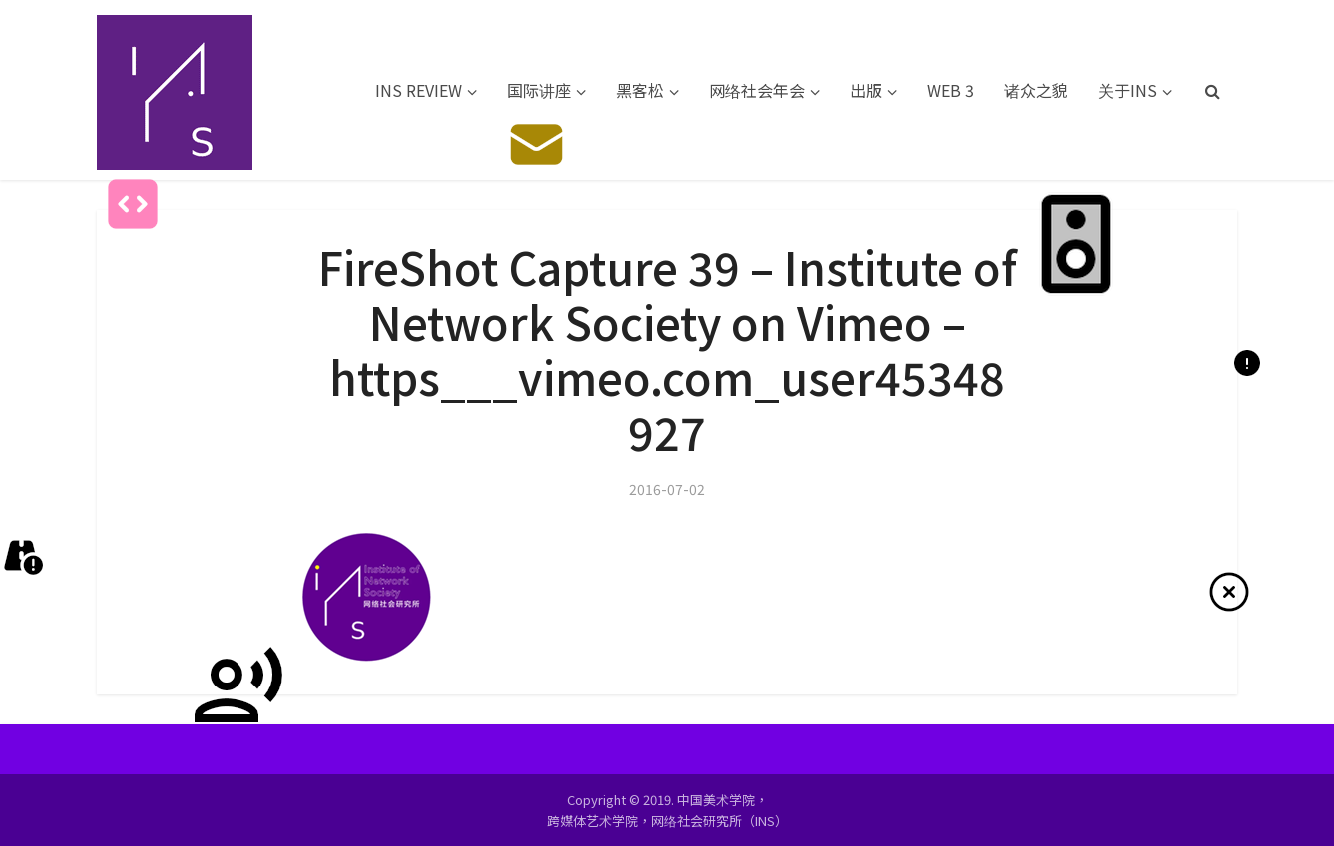 This screenshot has height=846, width=1334. Describe the element at coordinates (1247, 363) in the screenshot. I see `indicates a warning or alert requiring attention` at that location.